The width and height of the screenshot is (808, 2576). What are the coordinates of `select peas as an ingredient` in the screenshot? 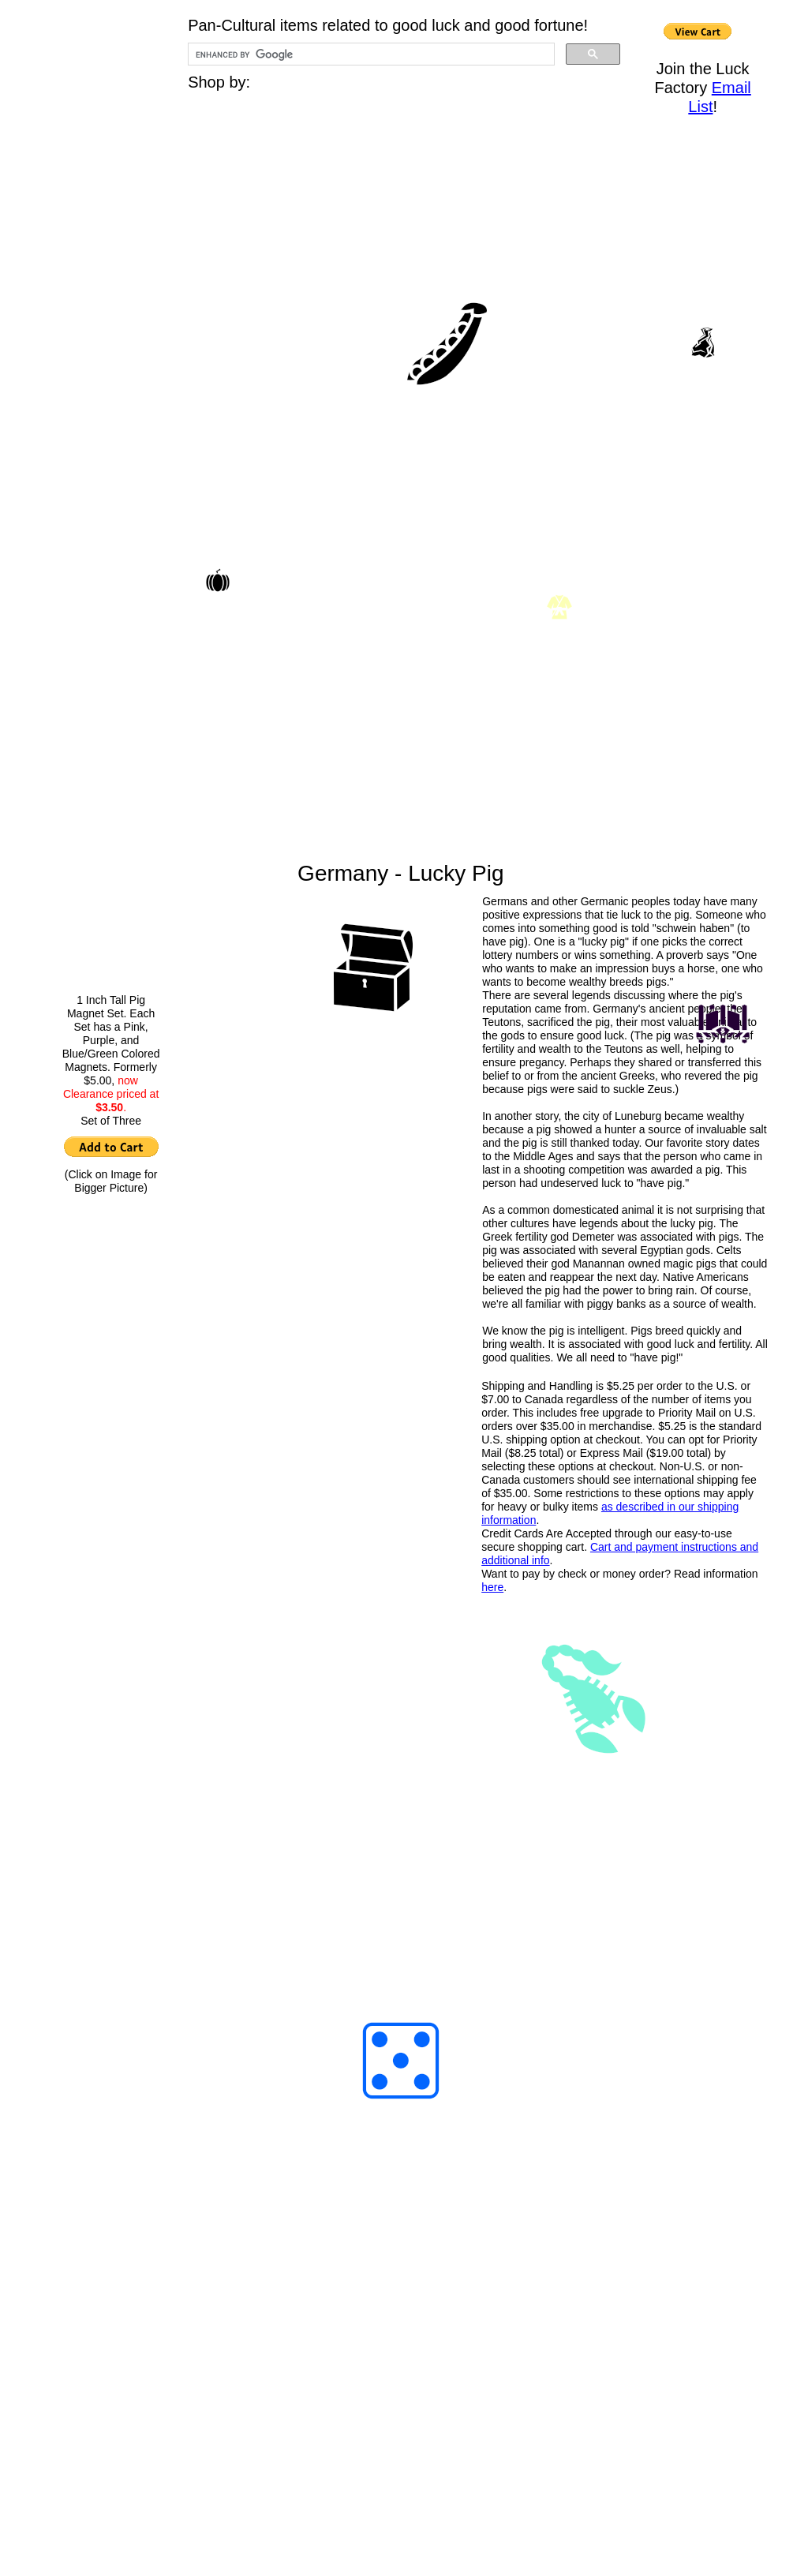 It's located at (447, 343).